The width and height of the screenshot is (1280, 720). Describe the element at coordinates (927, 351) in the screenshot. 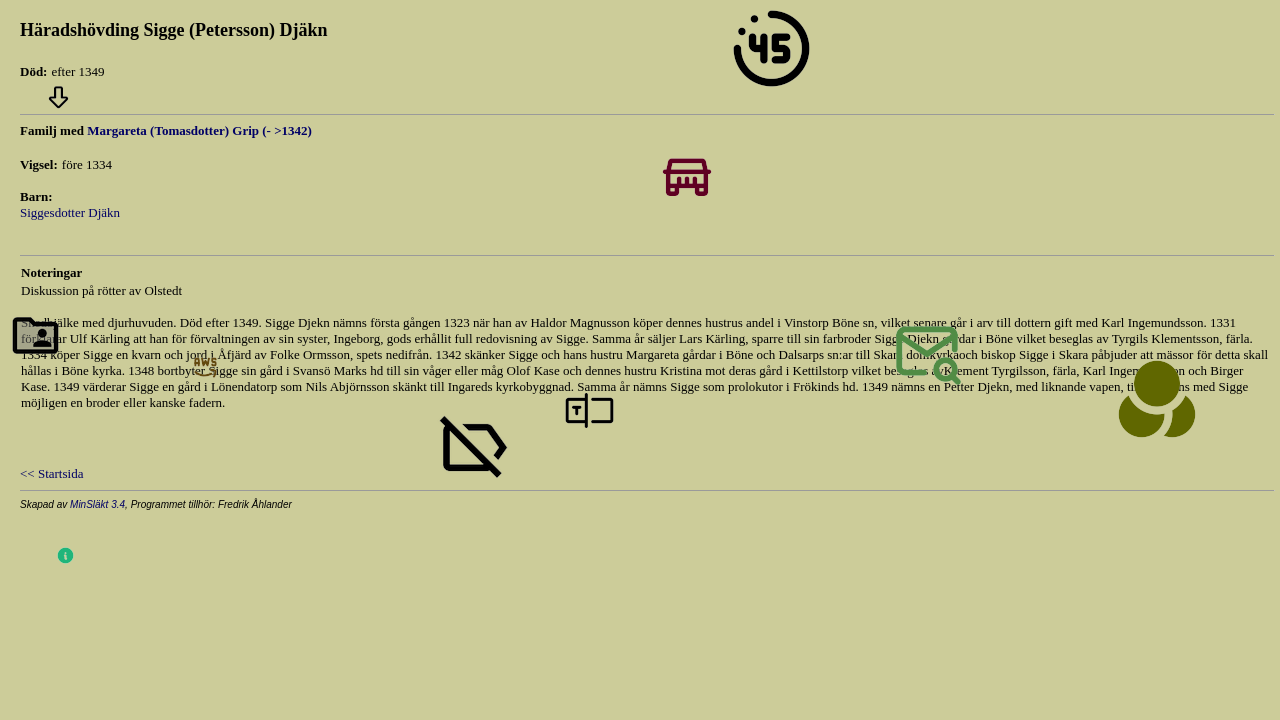

I see `search your emails` at that location.